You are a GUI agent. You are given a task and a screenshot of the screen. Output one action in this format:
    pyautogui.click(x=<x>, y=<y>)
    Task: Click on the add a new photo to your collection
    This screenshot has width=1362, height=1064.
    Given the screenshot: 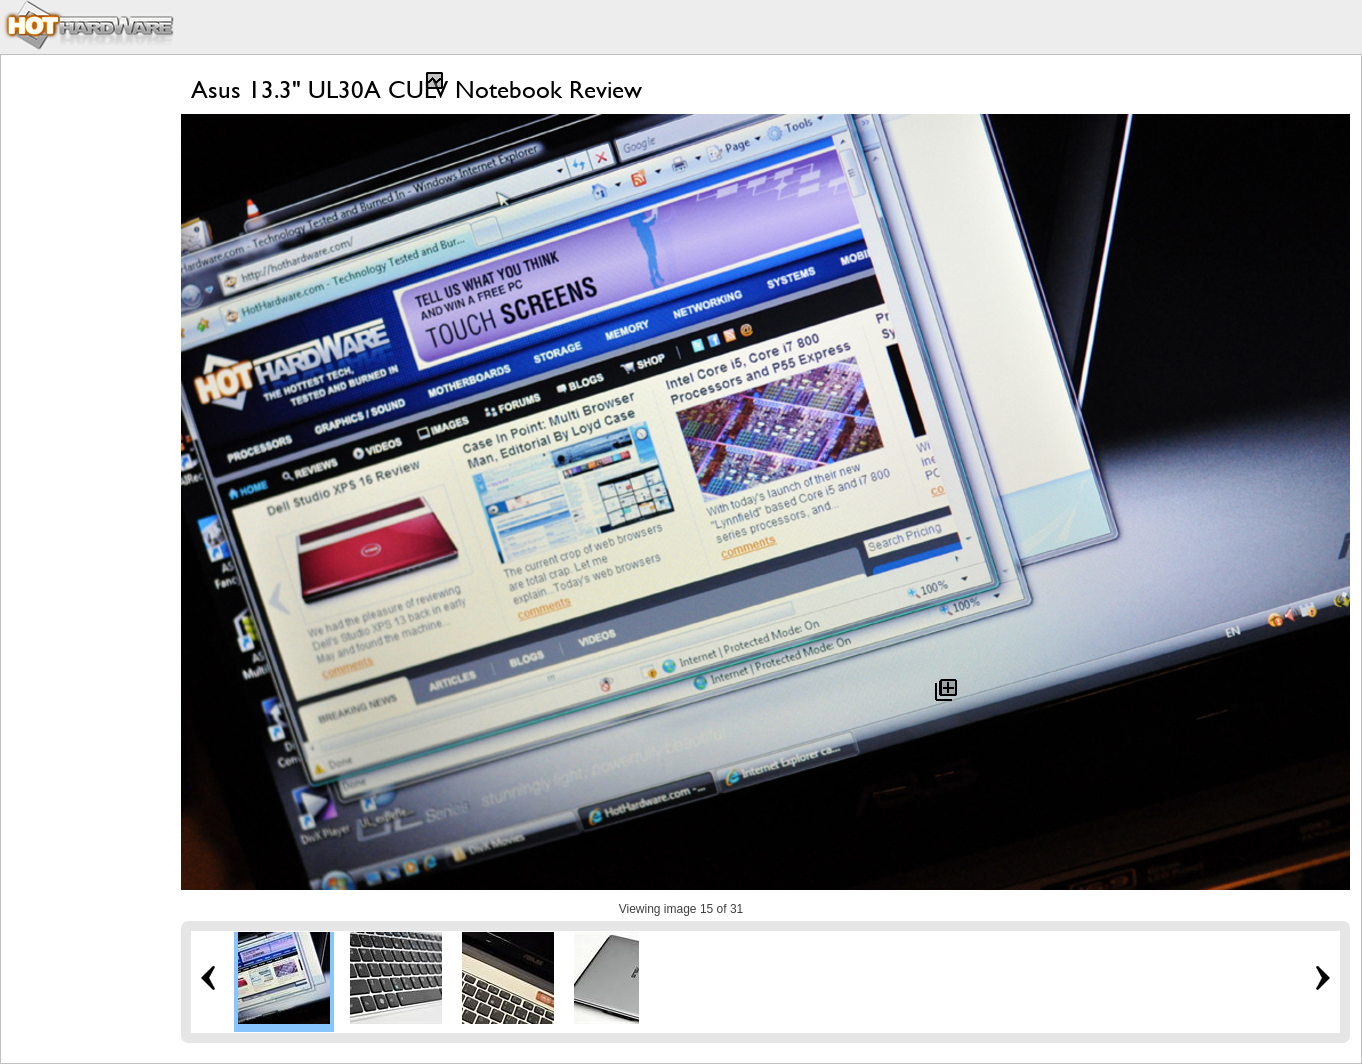 What is the action you would take?
    pyautogui.click(x=946, y=690)
    